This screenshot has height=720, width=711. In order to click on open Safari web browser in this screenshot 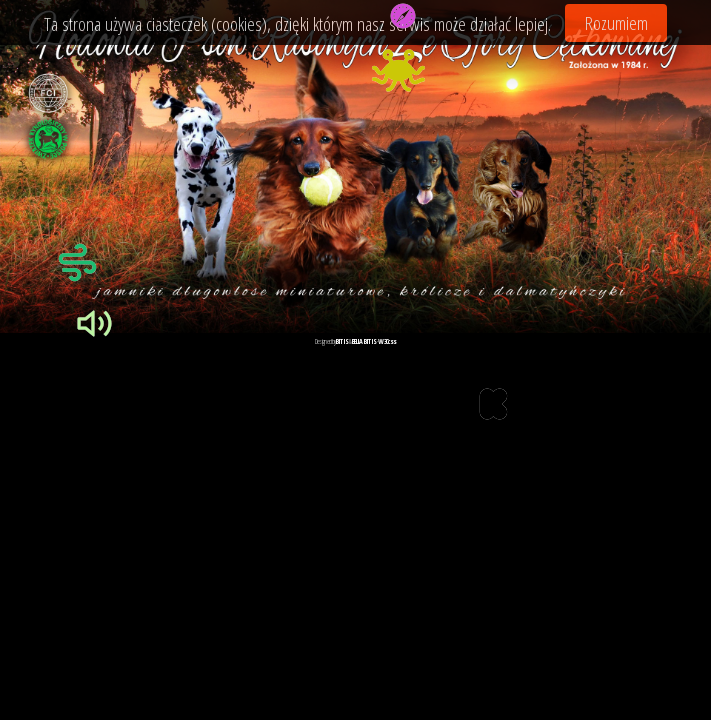, I will do `click(403, 16)`.